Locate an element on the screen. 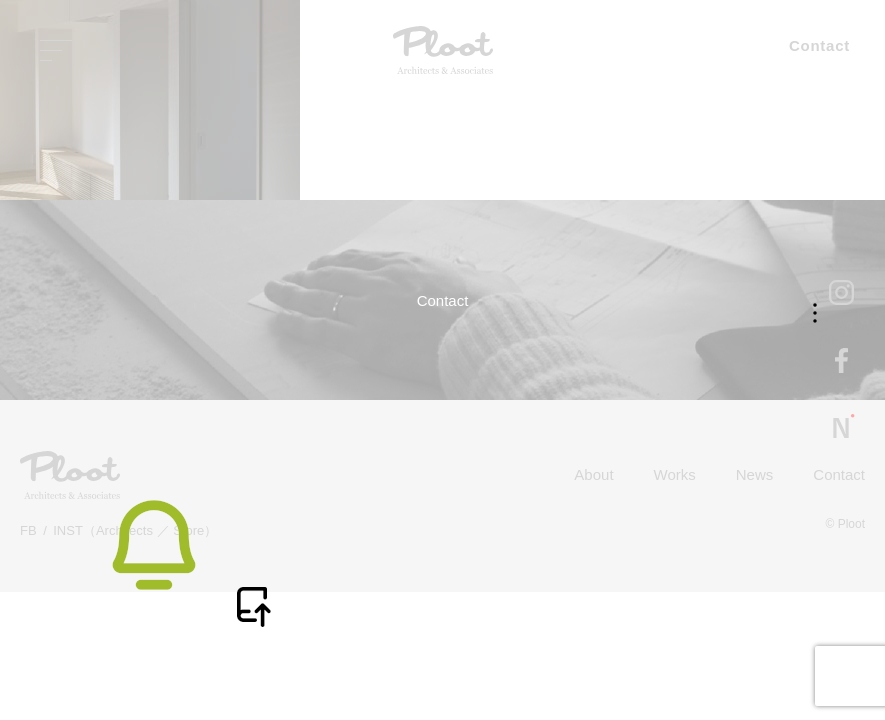 This screenshot has width=885, height=720. open more options menu is located at coordinates (815, 313).